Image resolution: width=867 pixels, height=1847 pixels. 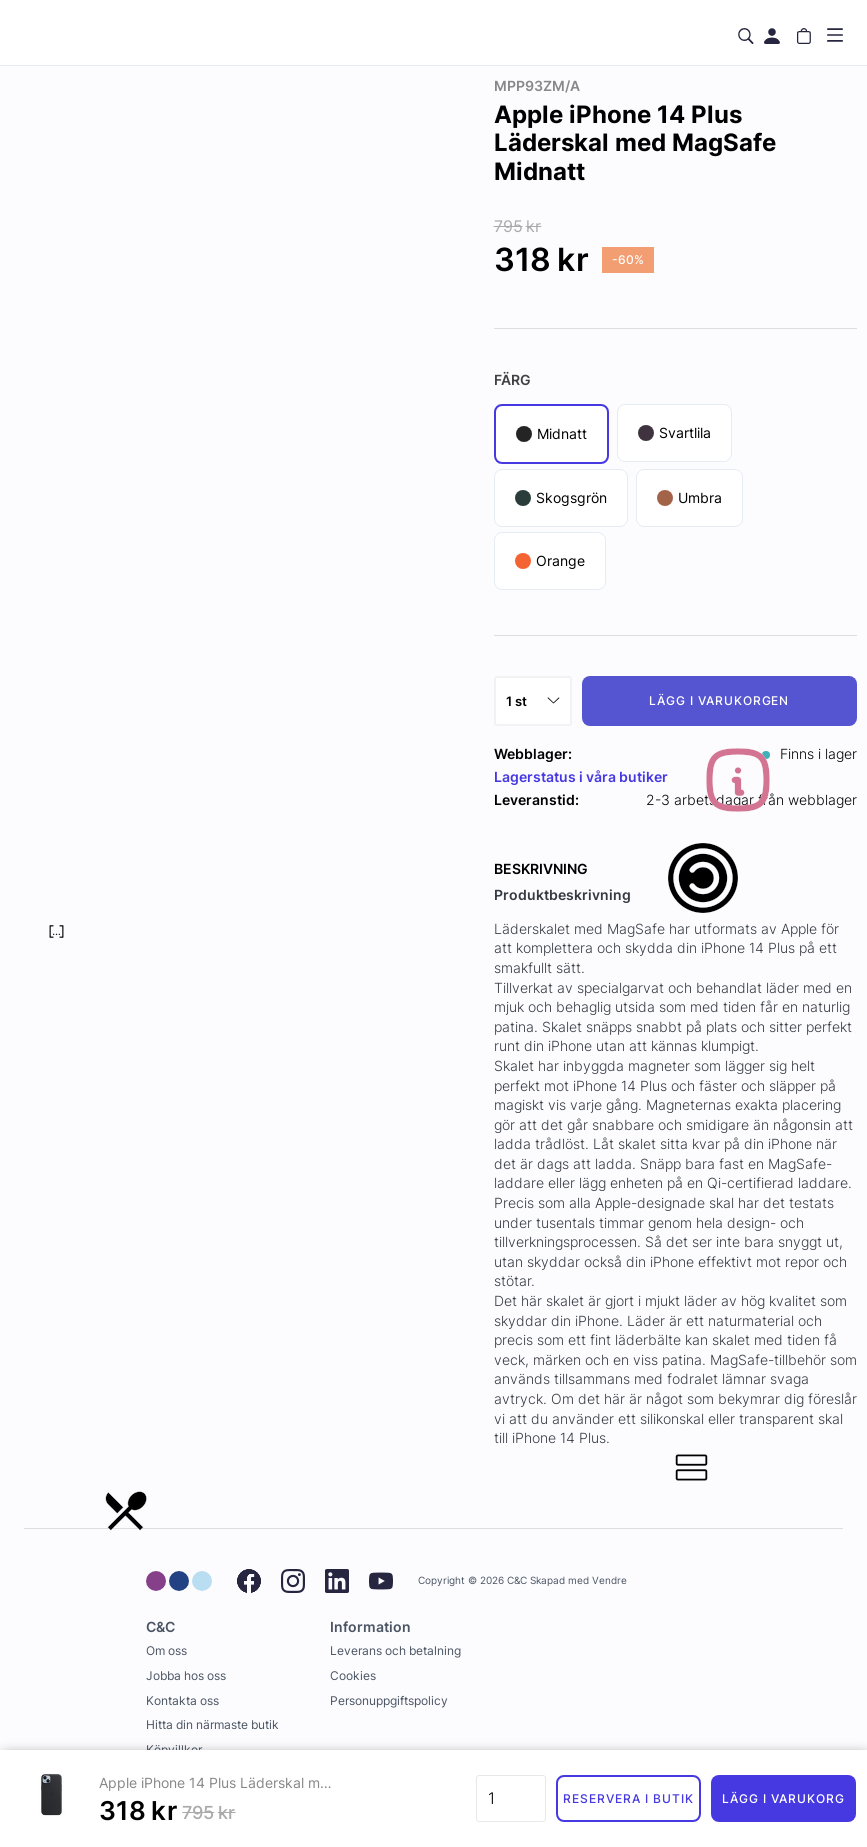 What do you see at coordinates (56, 931) in the screenshot?
I see `contains or groups related content` at bounding box center [56, 931].